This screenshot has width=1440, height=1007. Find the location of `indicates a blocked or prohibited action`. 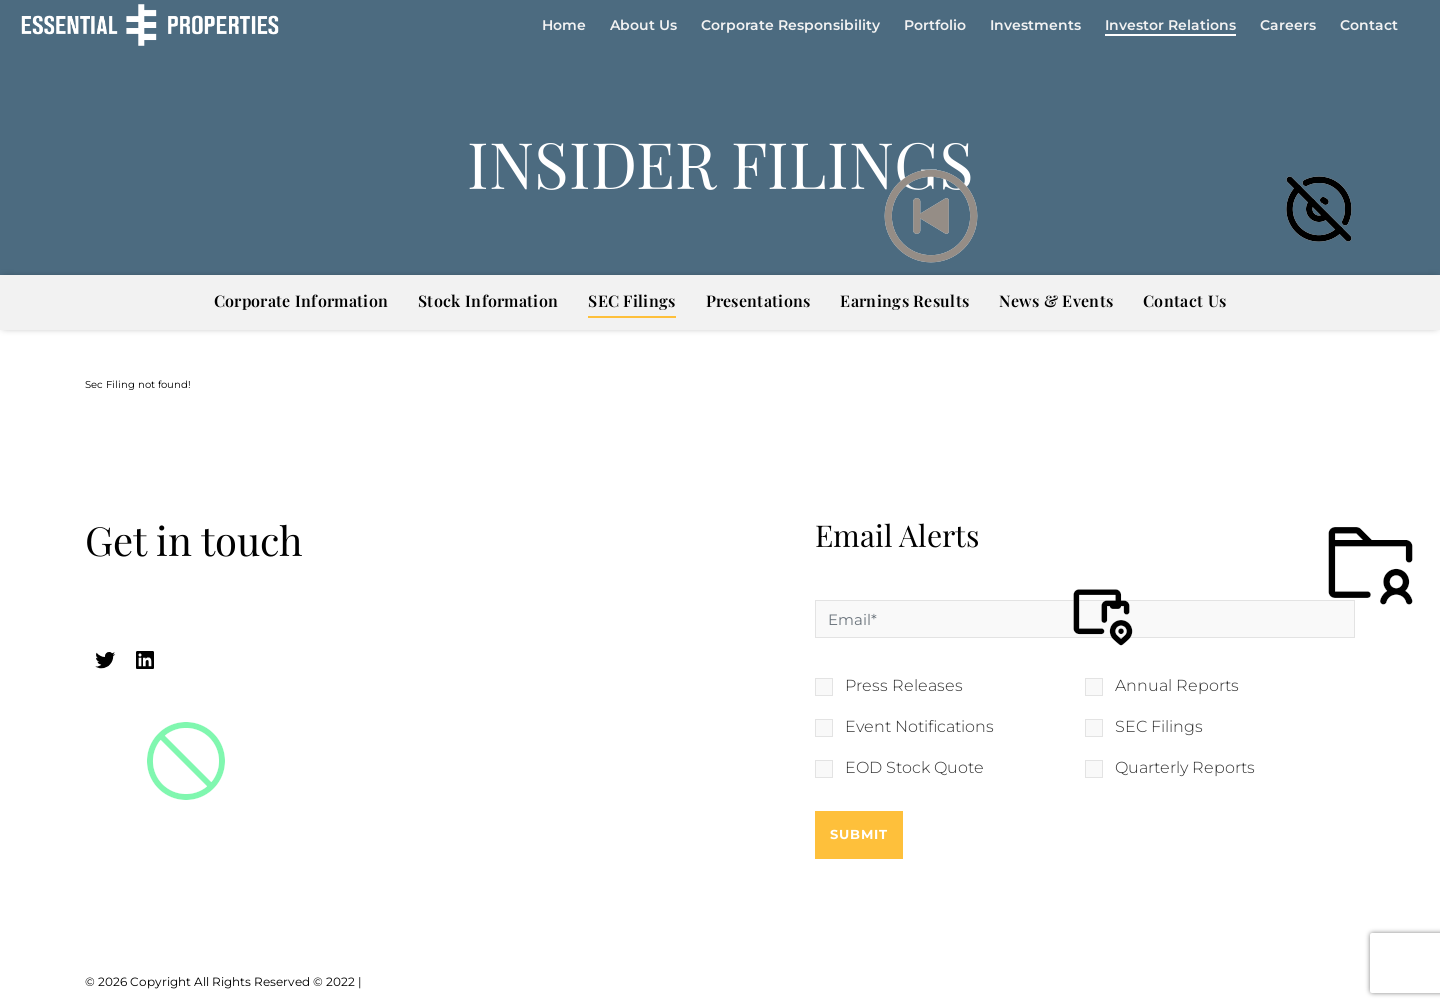

indicates a blocked or prohibited action is located at coordinates (186, 761).